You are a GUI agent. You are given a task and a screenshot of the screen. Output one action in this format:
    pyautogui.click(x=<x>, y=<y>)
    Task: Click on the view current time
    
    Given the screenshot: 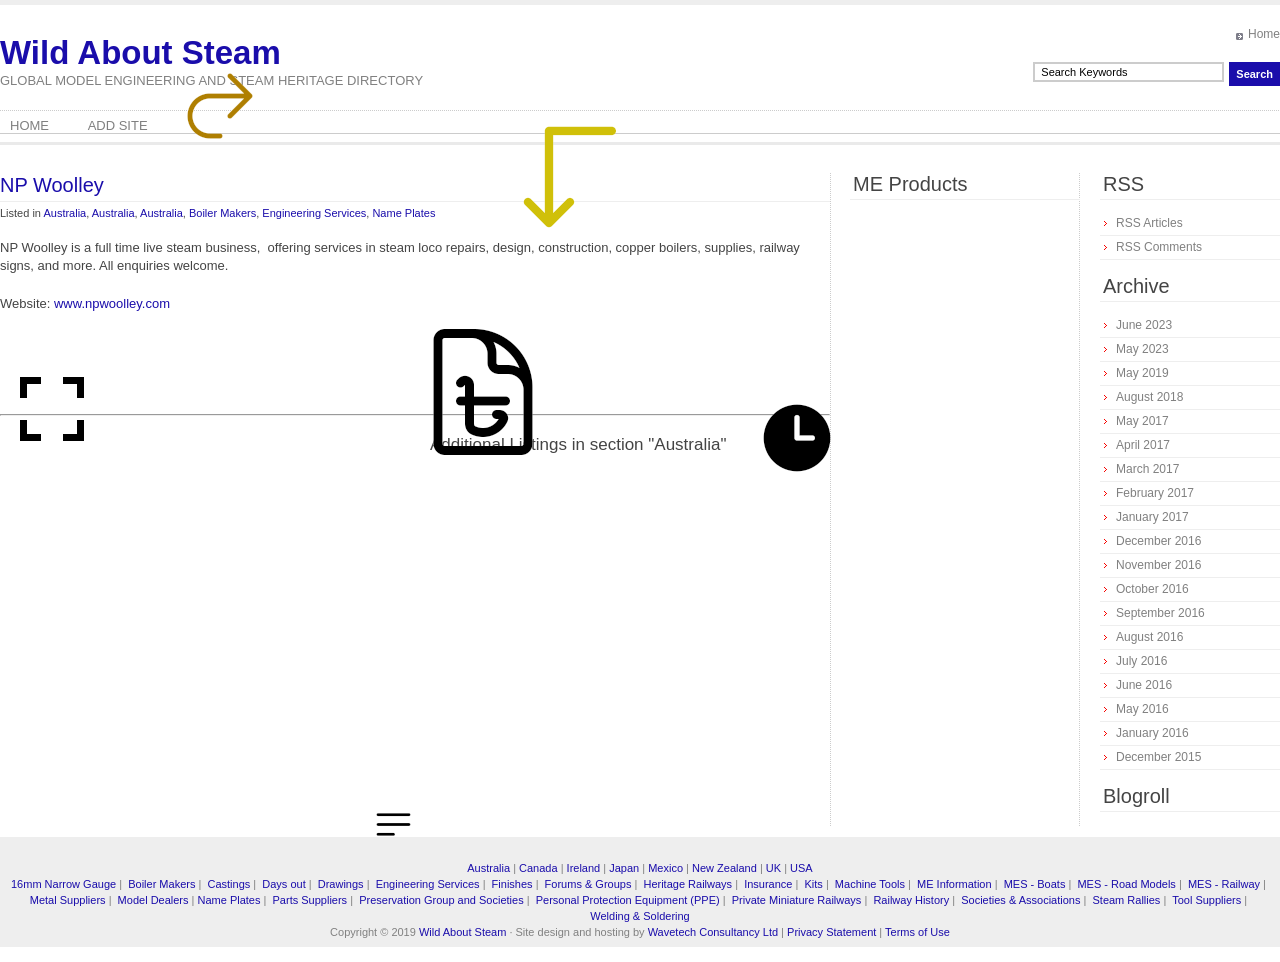 What is the action you would take?
    pyautogui.click(x=797, y=438)
    